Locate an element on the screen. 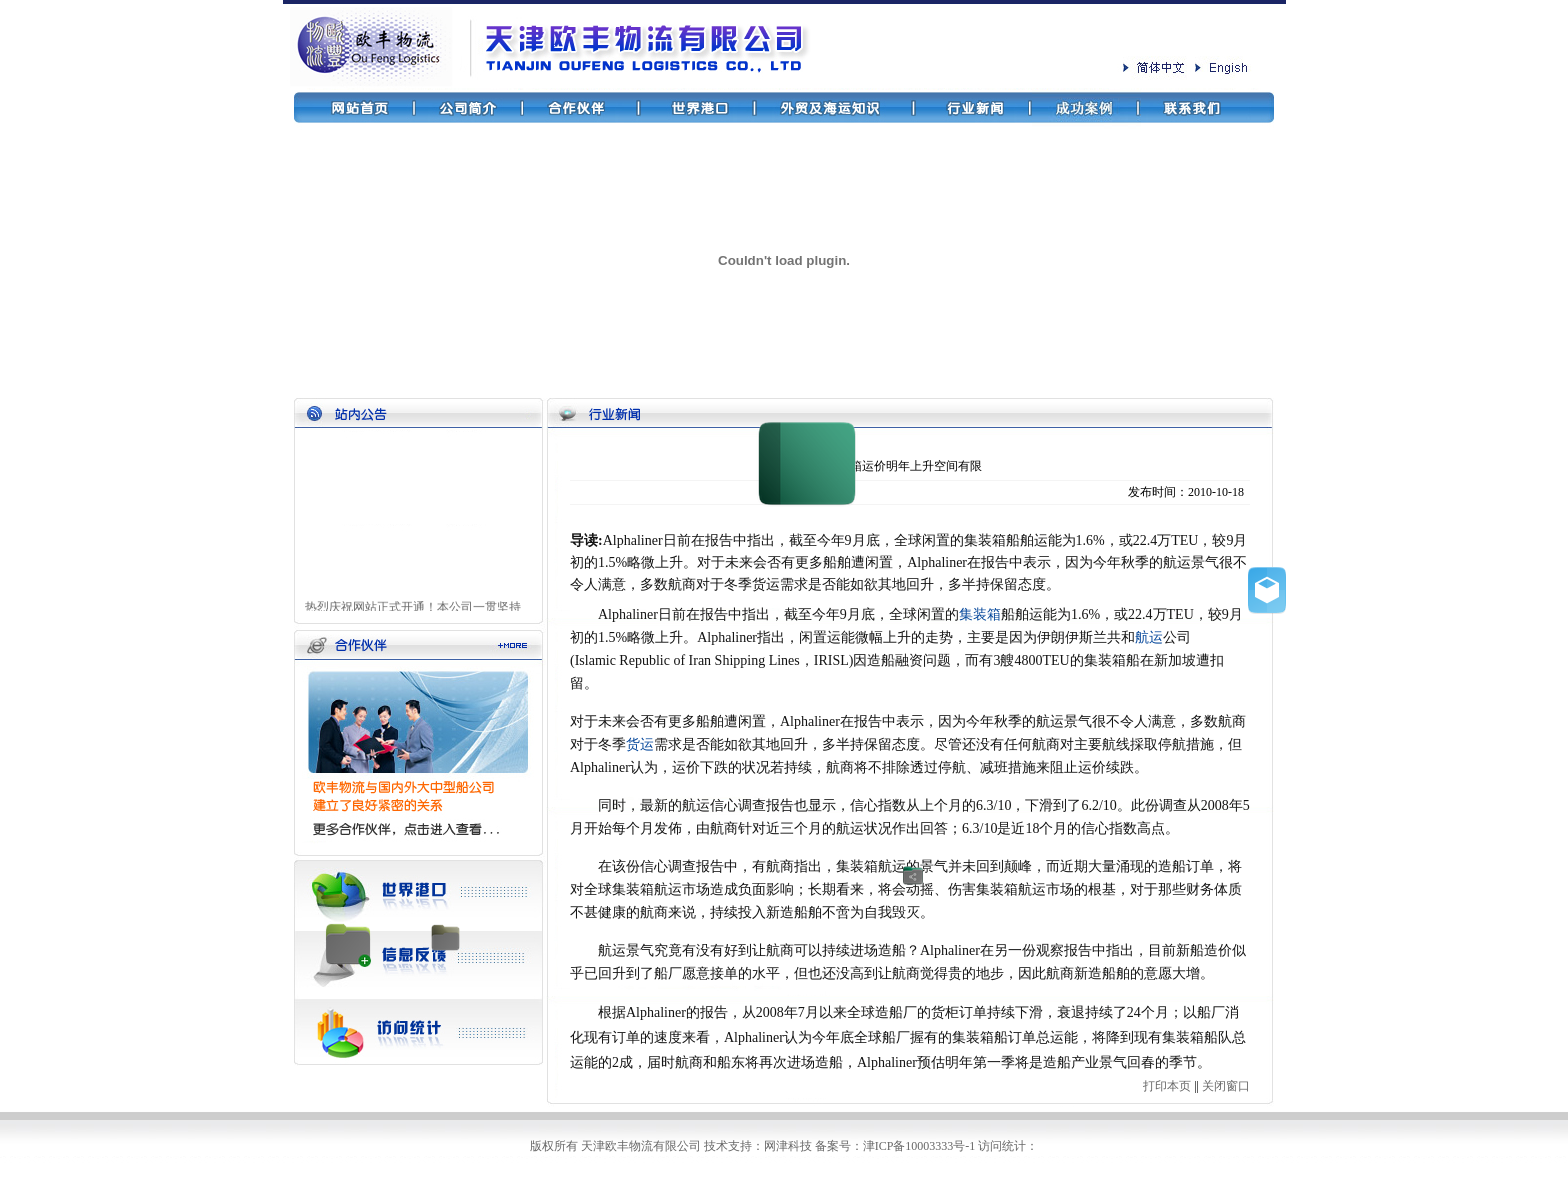  access your public shared folder is located at coordinates (913, 875).